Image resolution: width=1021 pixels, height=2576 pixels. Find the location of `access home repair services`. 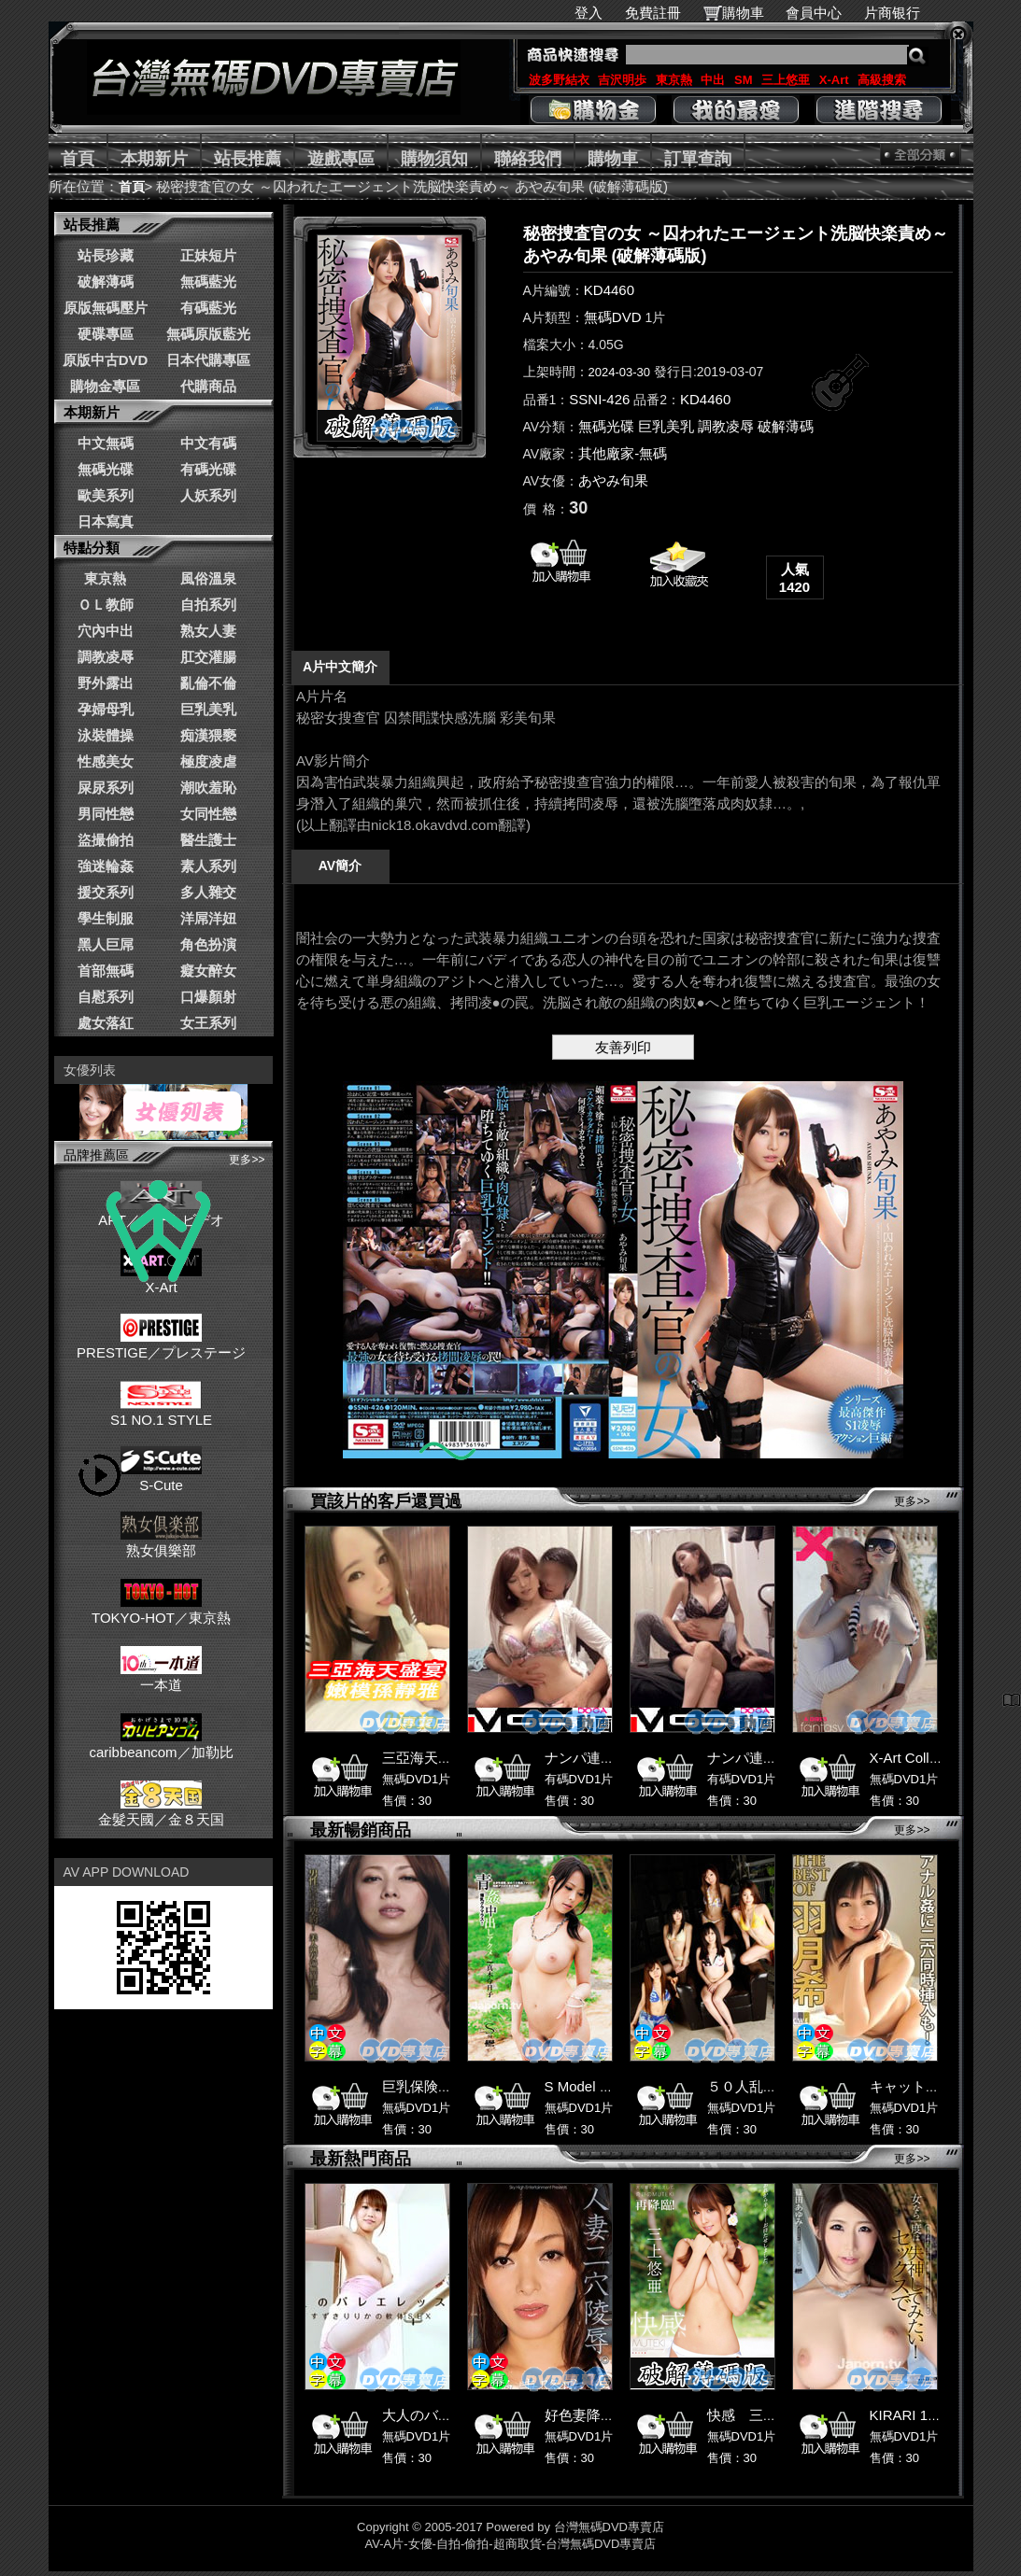

access home repair services is located at coordinates (866, 618).